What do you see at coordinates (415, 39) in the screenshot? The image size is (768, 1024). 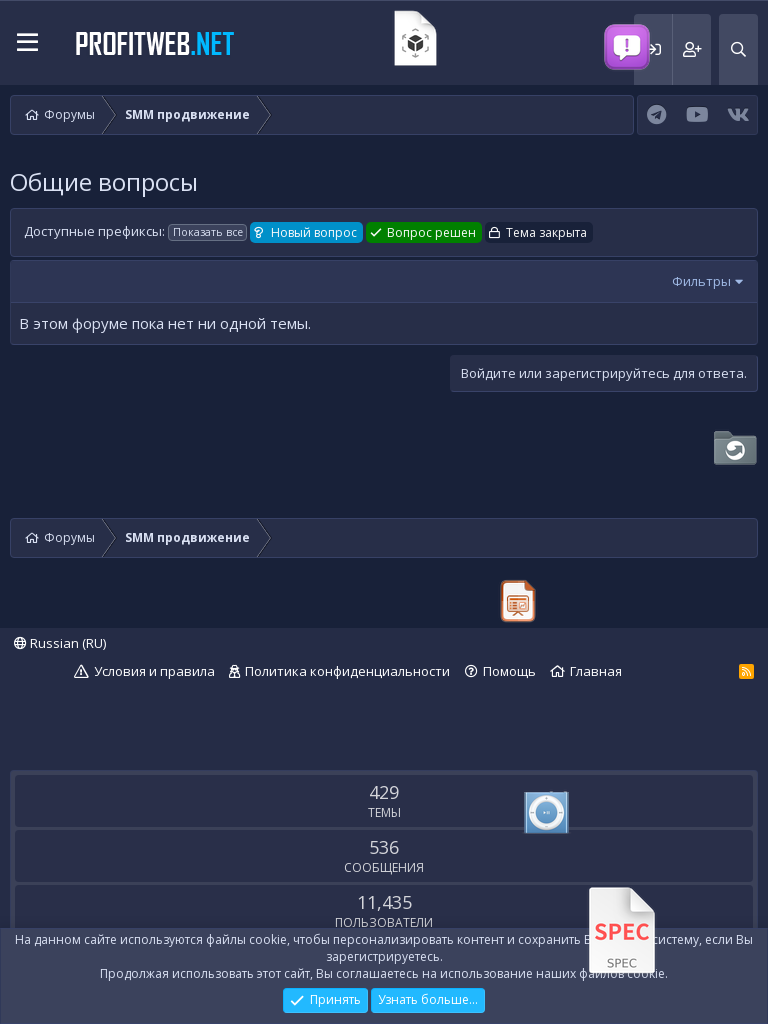 I see `open a 3D reality file or AR content` at bounding box center [415, 39].